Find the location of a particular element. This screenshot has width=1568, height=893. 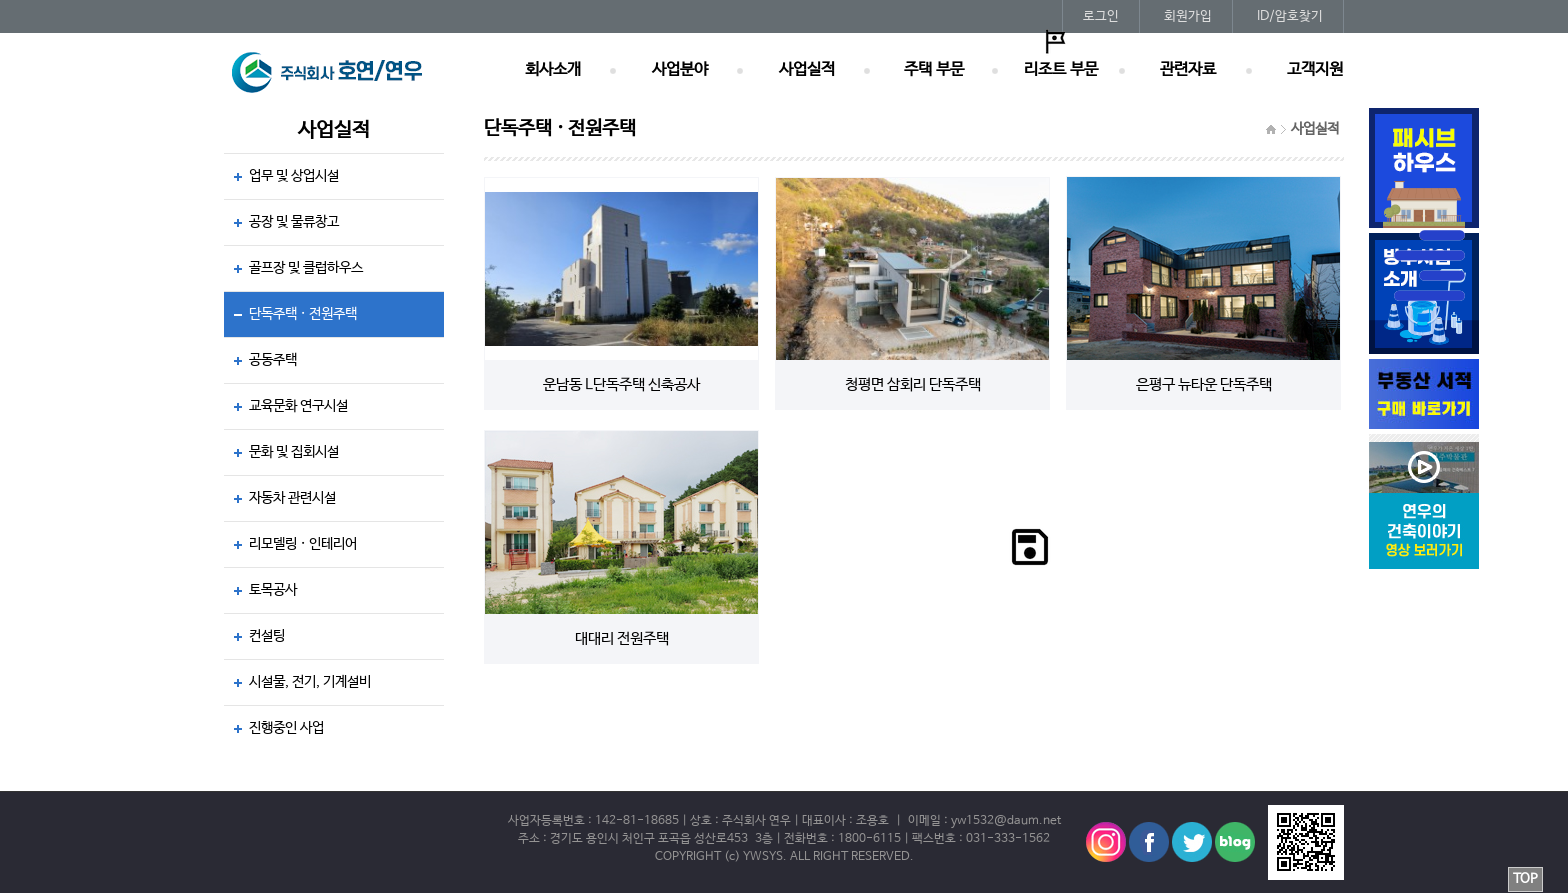

align text to the right is located at coordinates (1429, 265).